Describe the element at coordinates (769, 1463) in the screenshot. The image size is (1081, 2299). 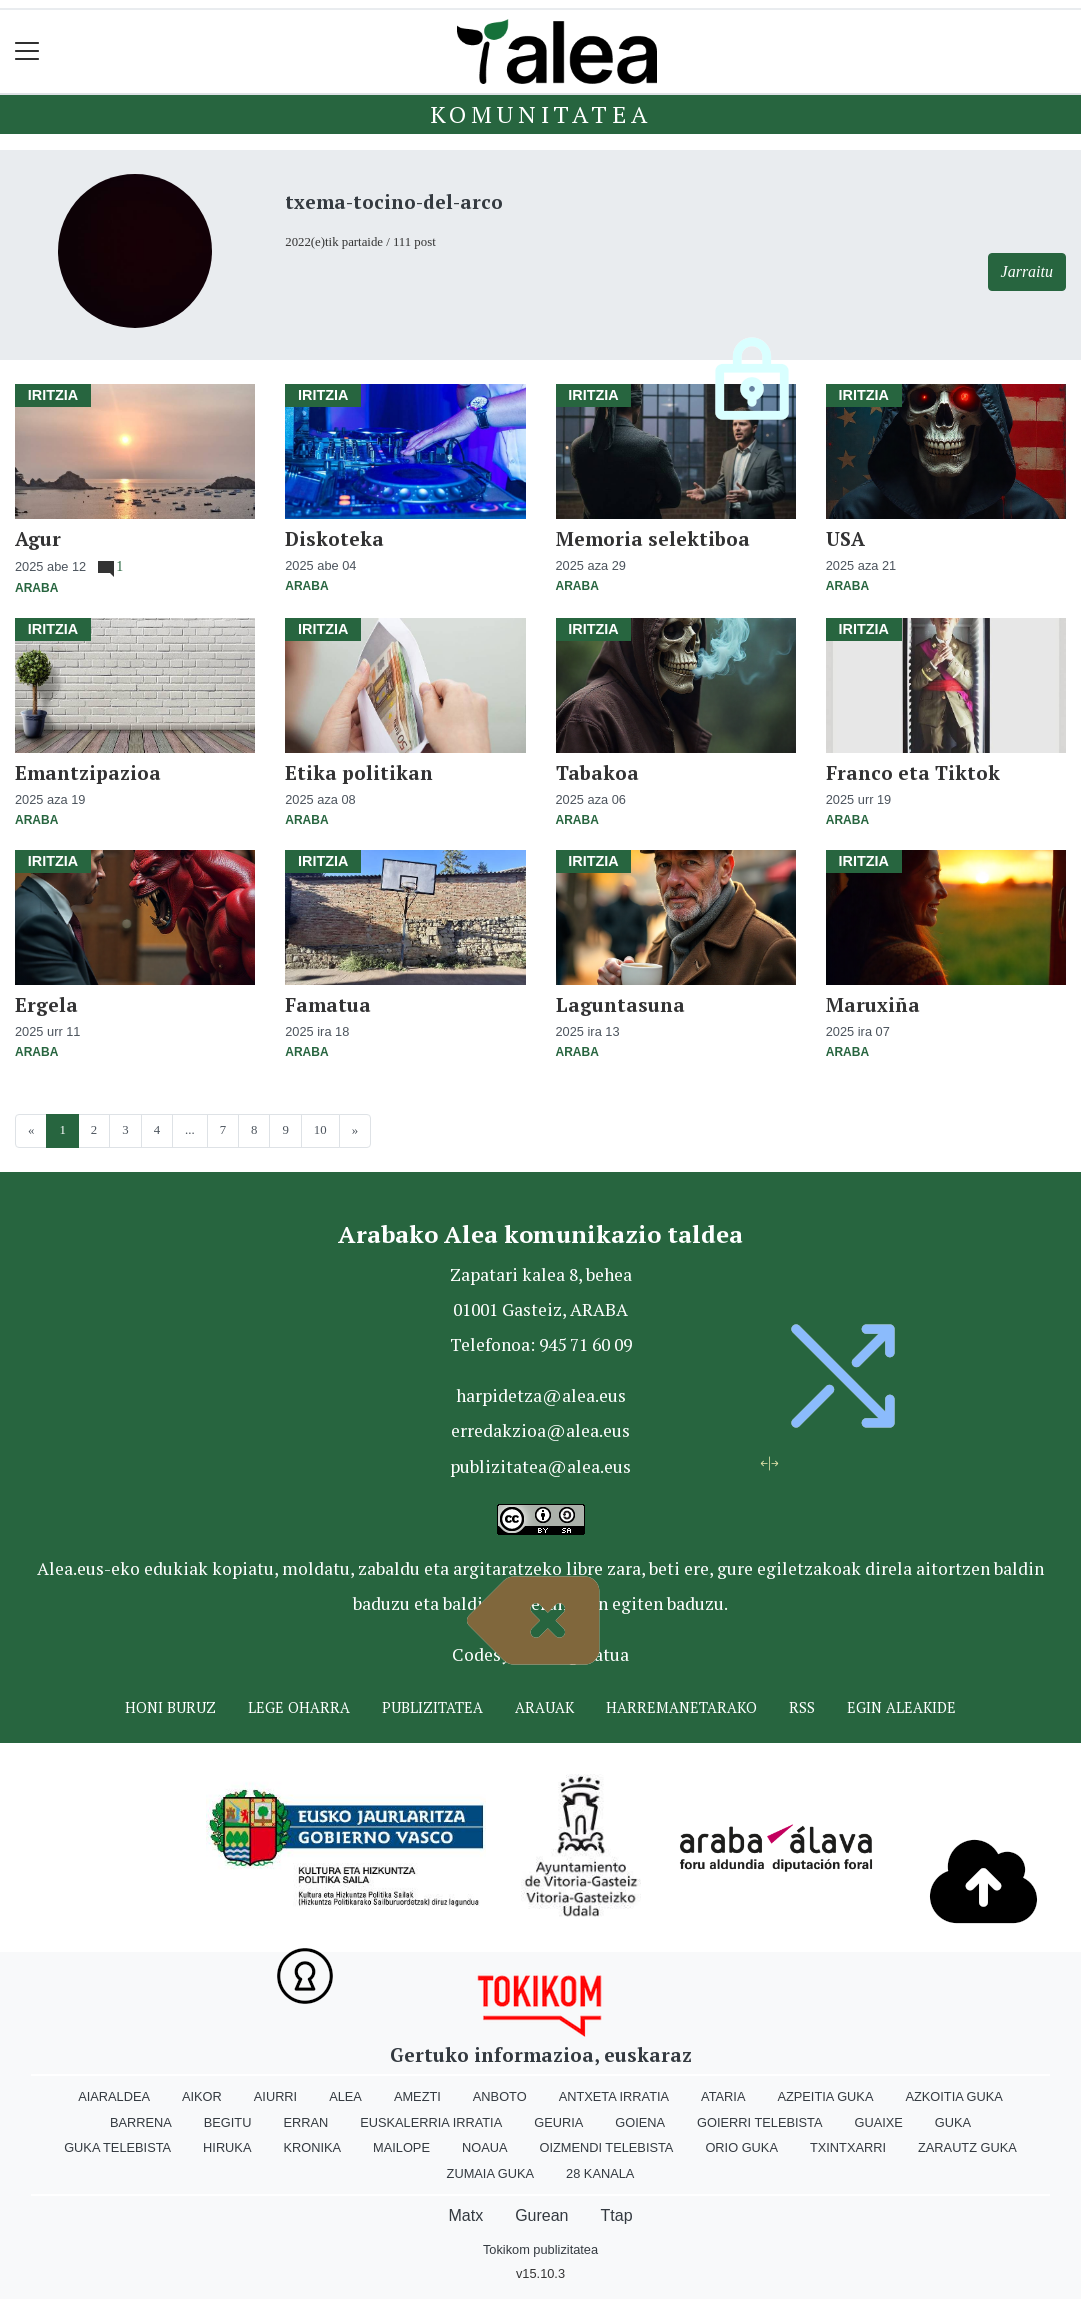
I see `expand content horizontally` at that location.